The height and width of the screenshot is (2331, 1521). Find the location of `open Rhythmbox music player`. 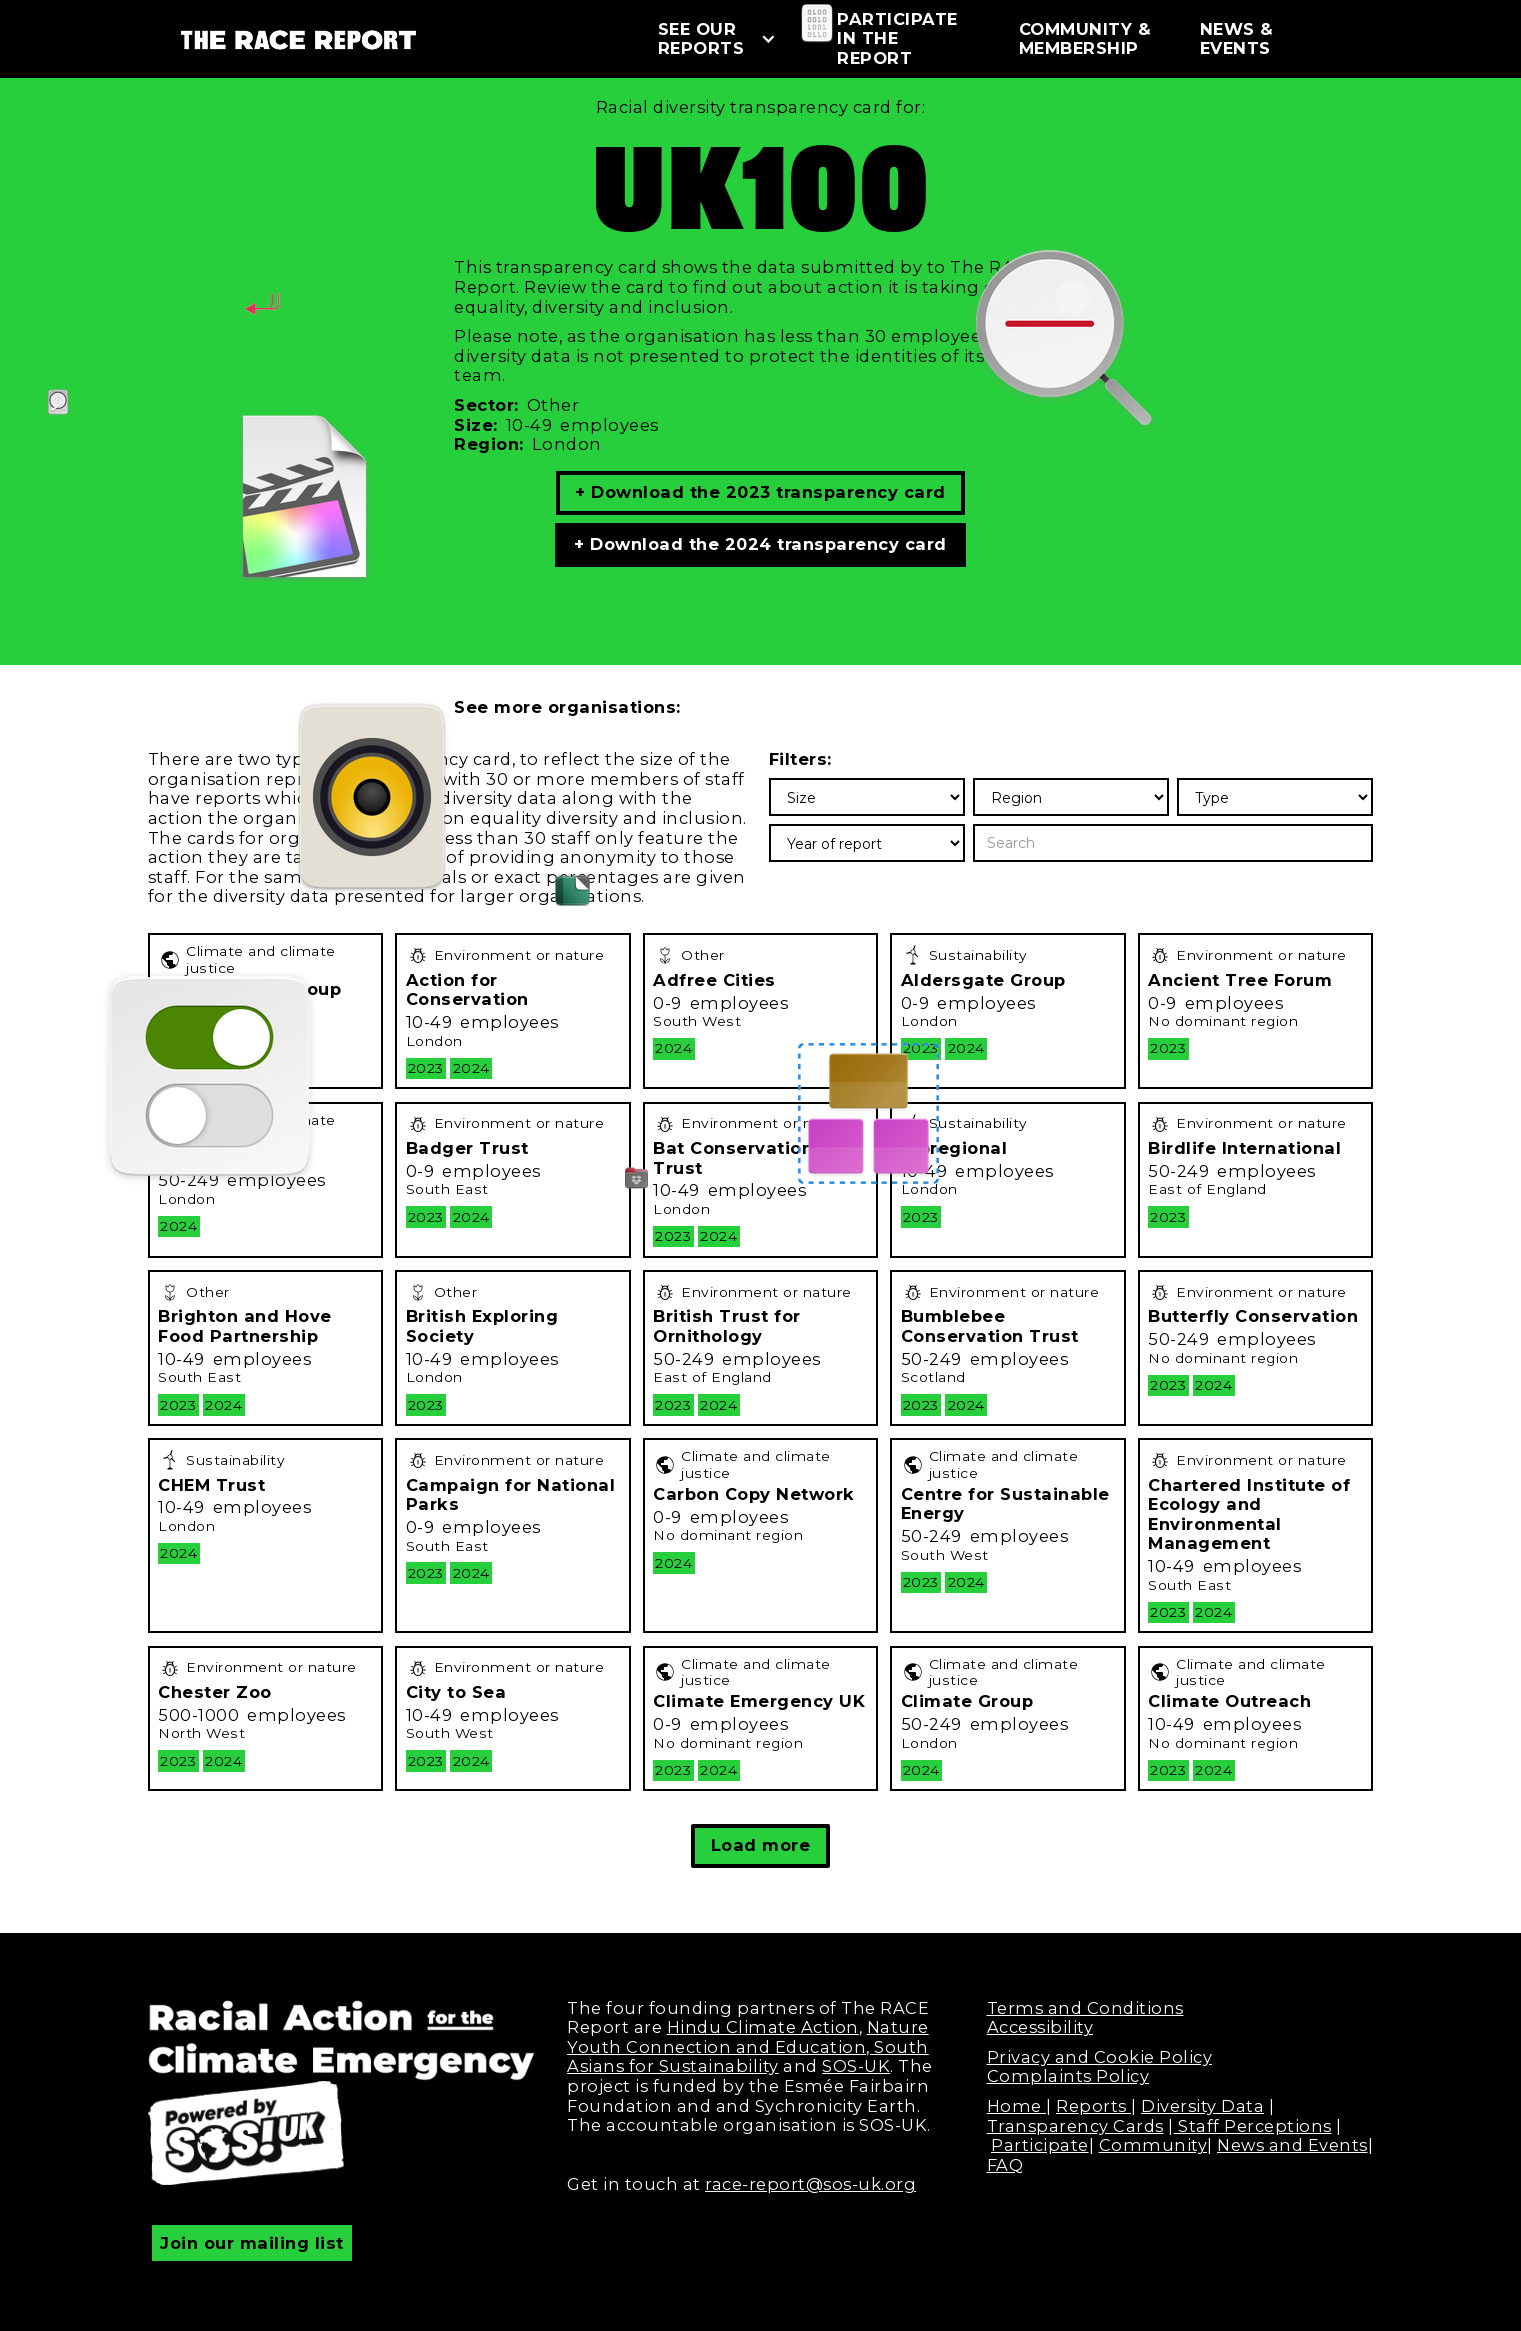

open Rhythmbox music player is located at coordinates (372, 797).